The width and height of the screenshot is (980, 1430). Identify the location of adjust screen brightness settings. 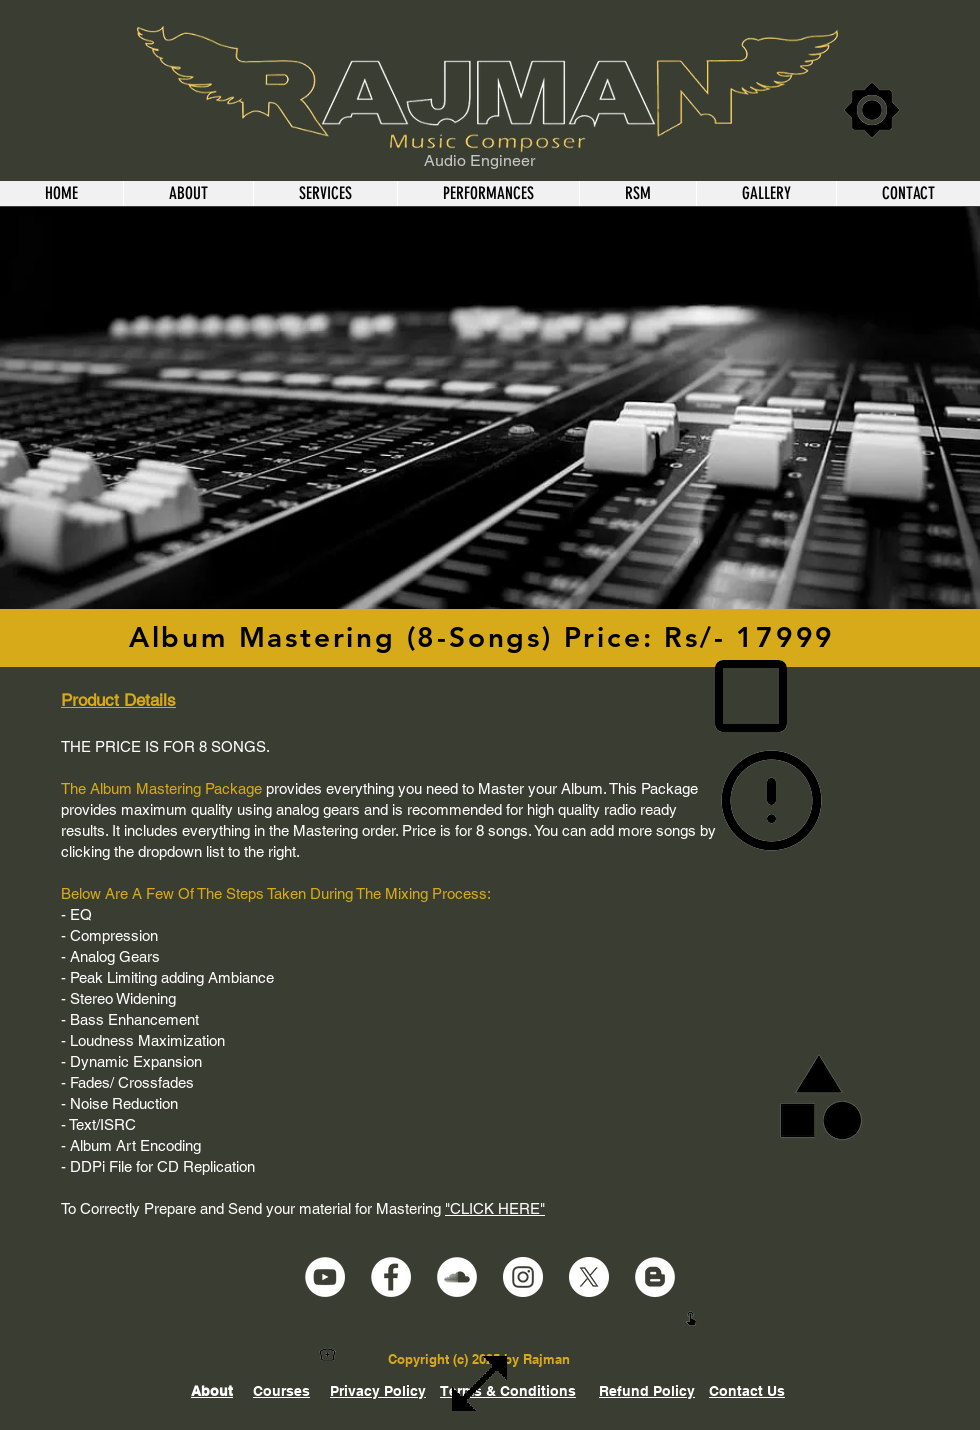
(872, 110).